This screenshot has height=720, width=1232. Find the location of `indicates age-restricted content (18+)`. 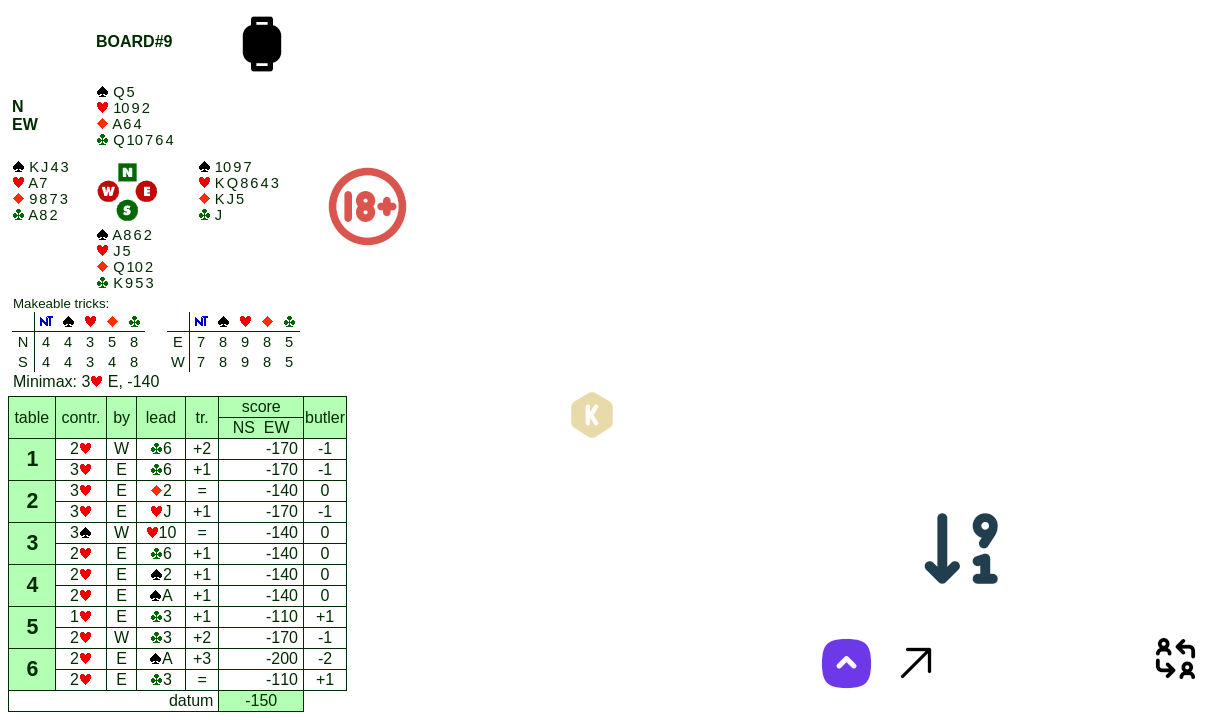

indicates age-restricted content (18+) is located at coordinates (367, 206).